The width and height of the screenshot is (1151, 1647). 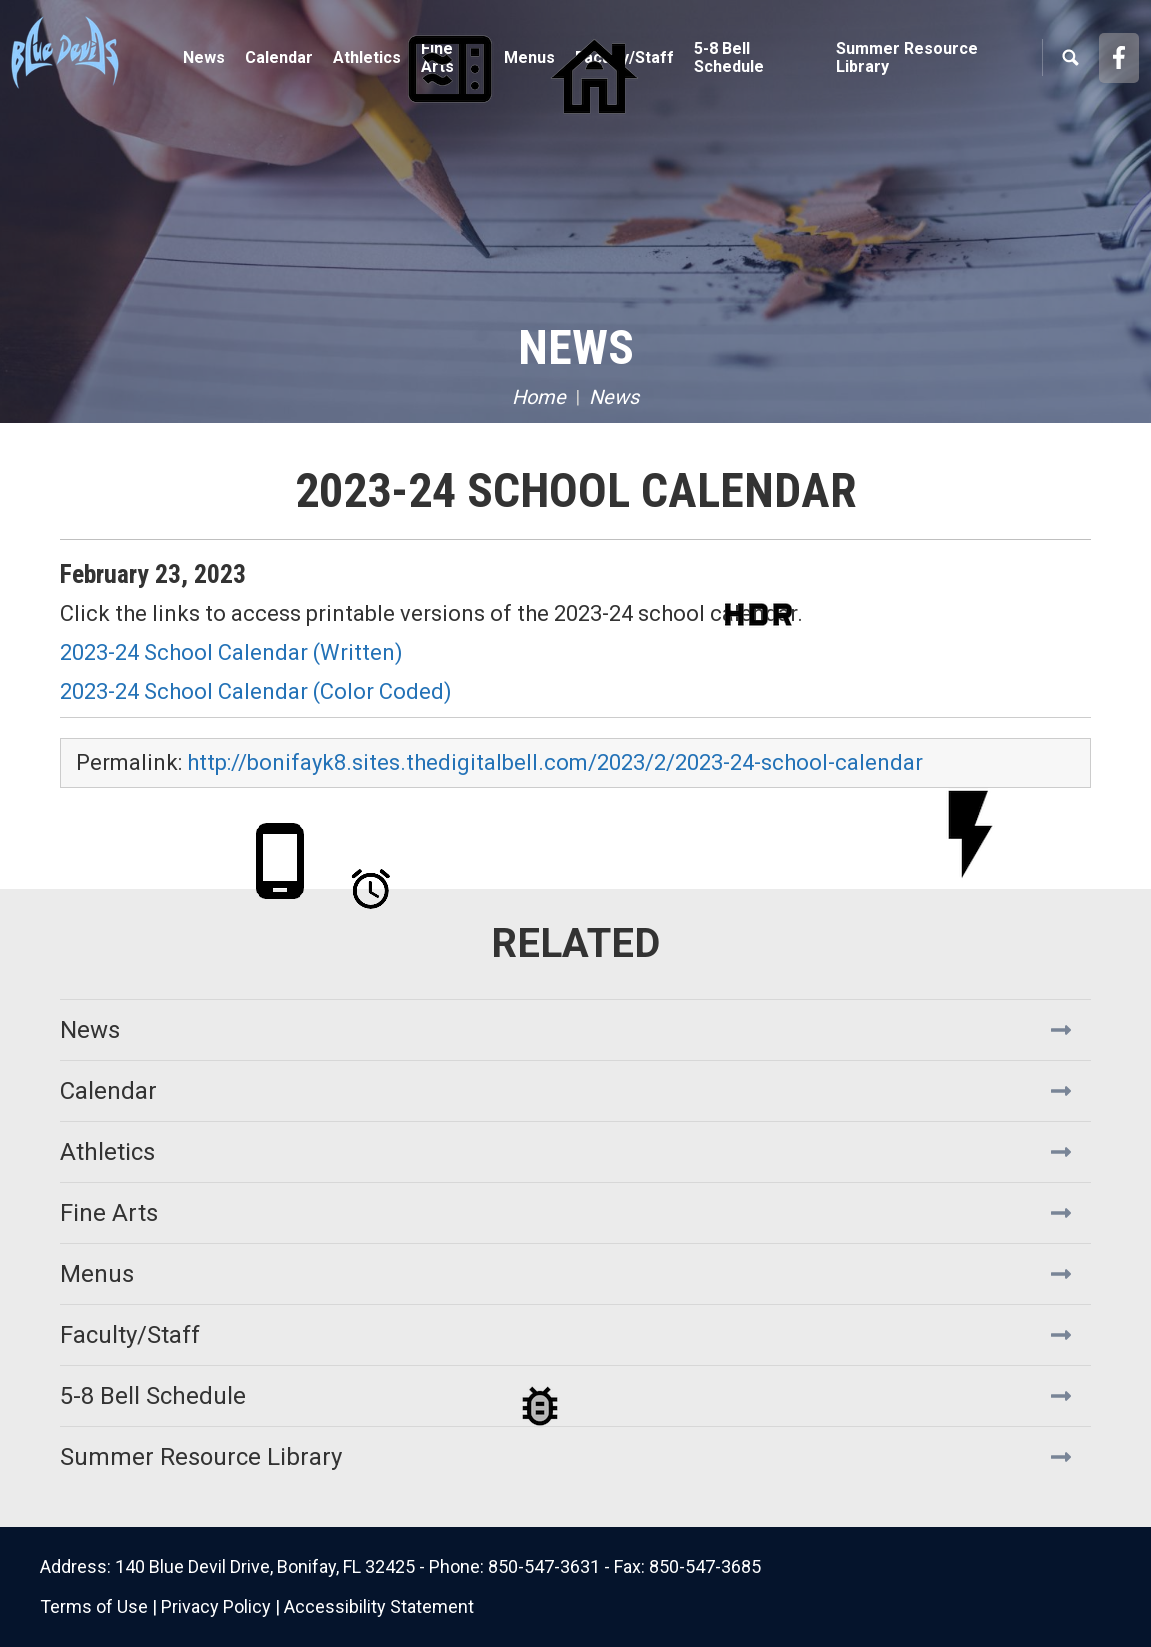 I want to click on access microwave controls or settings, so click(x=450, y=69).